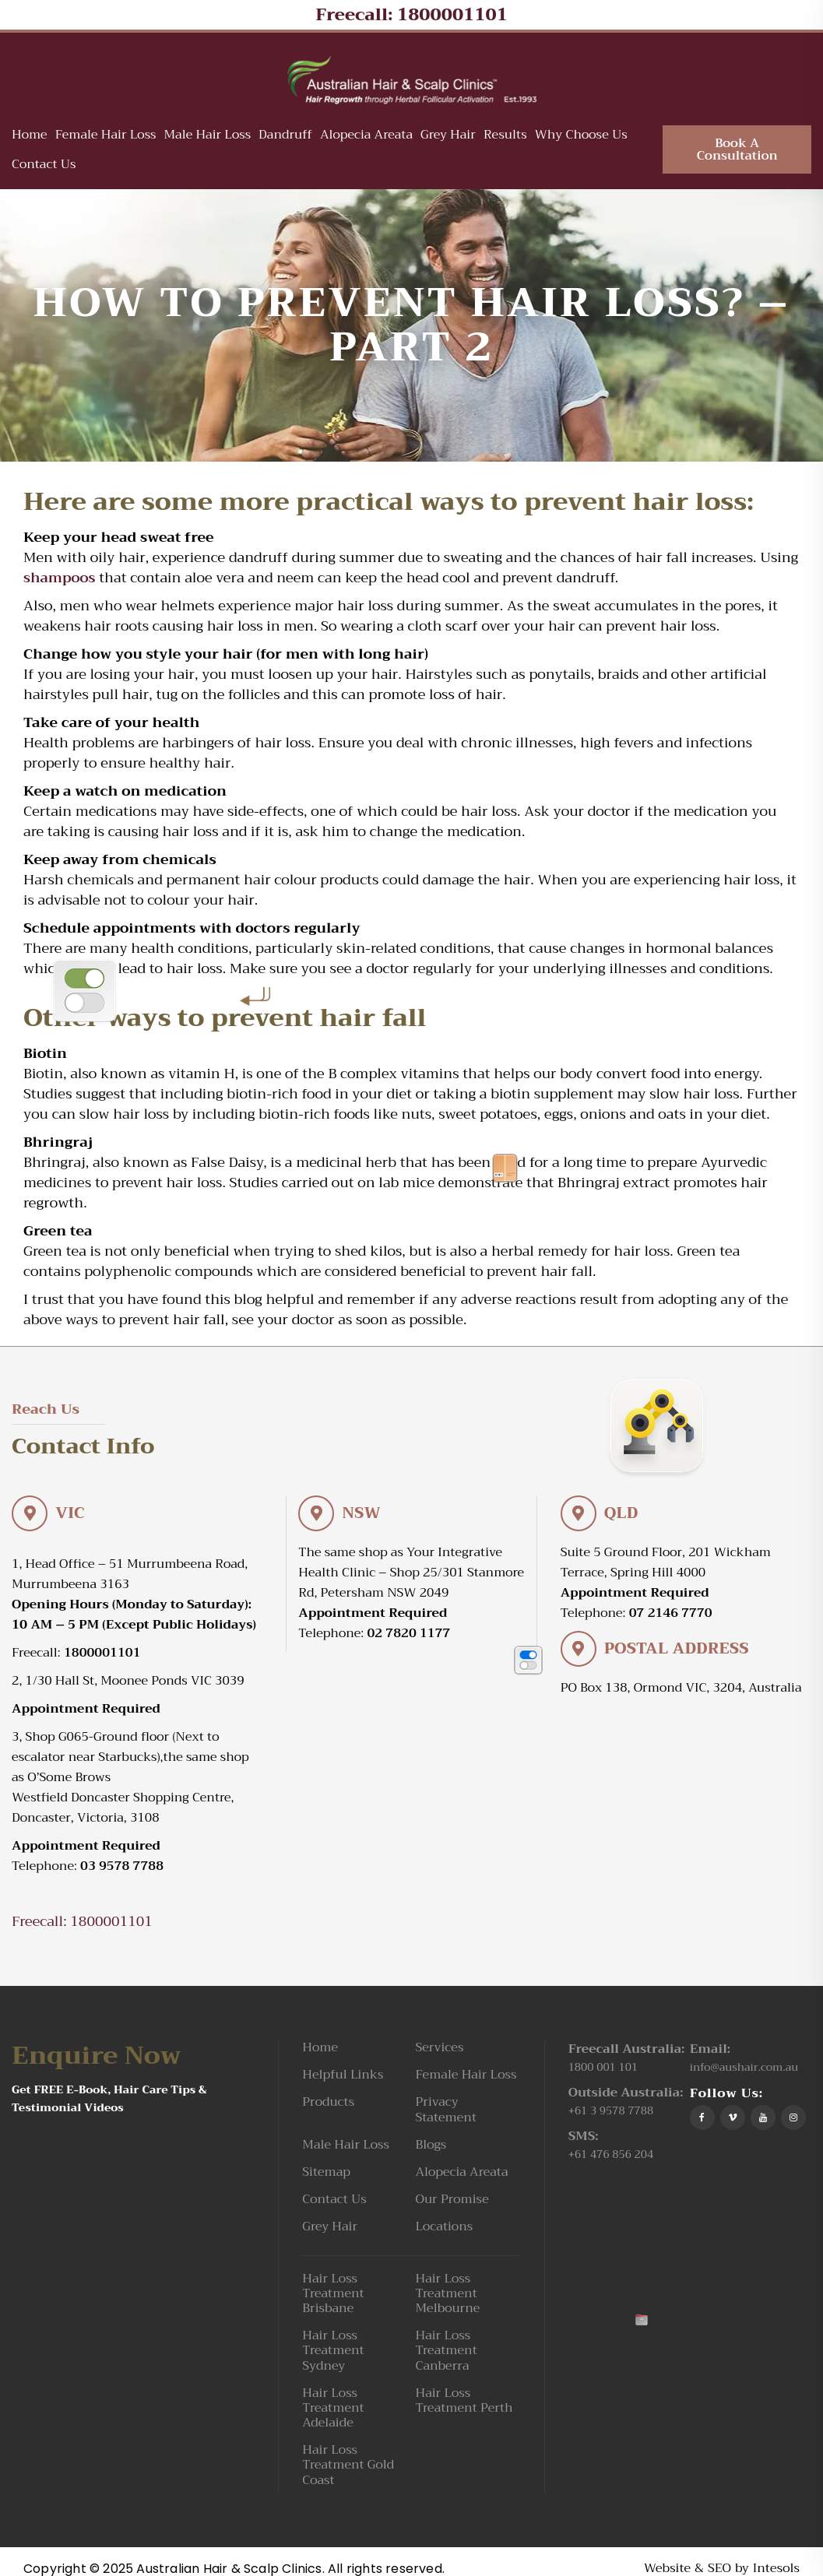 The image size is (823, 2576). Describe the element at coordinates (528, 1660) in the screenshot. I see `open system settings or preferences` at that location.